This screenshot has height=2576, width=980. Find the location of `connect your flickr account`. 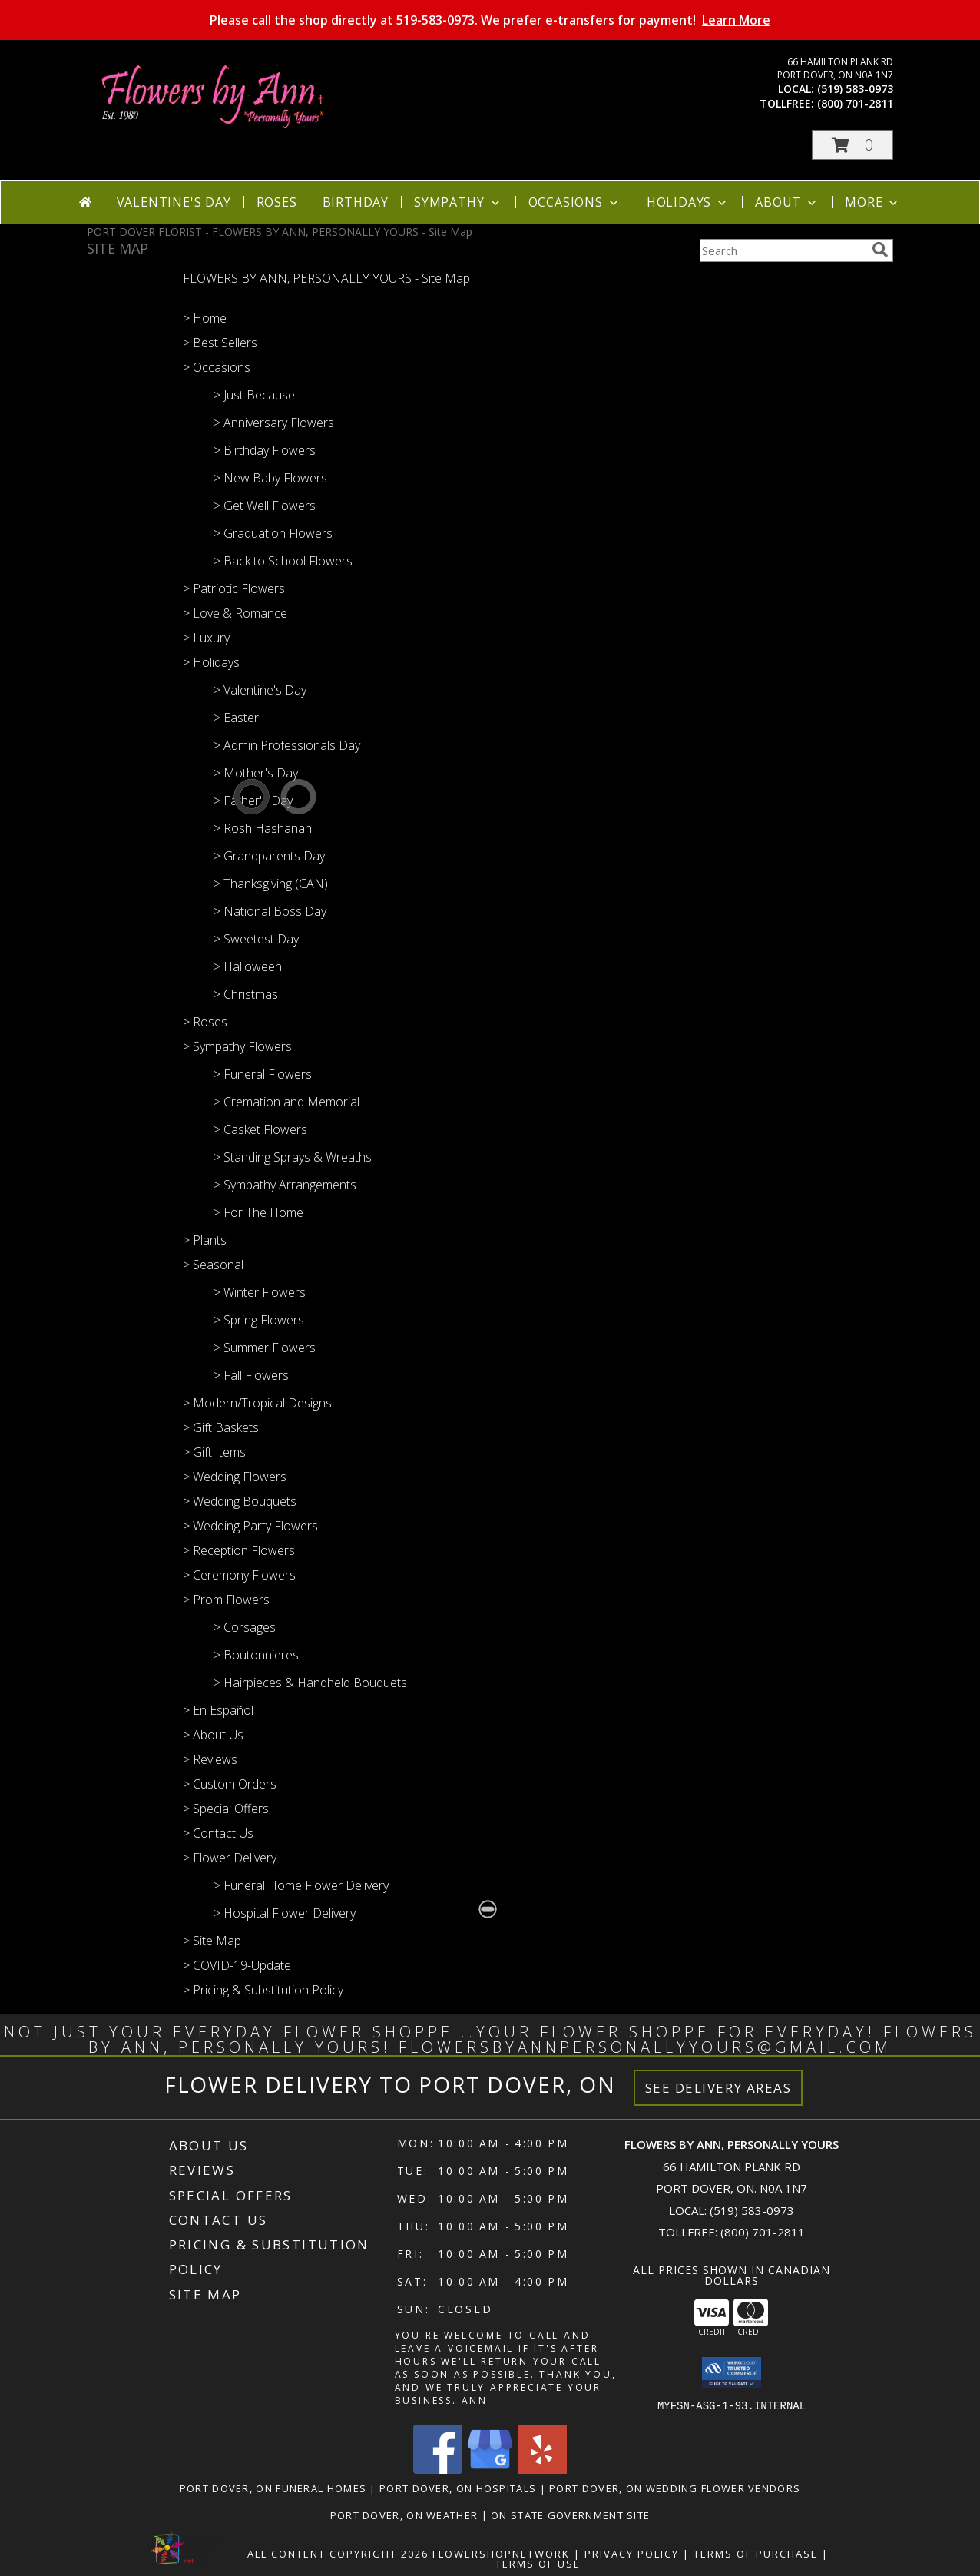

connect your flickr account is located at coordinates (275, 797).